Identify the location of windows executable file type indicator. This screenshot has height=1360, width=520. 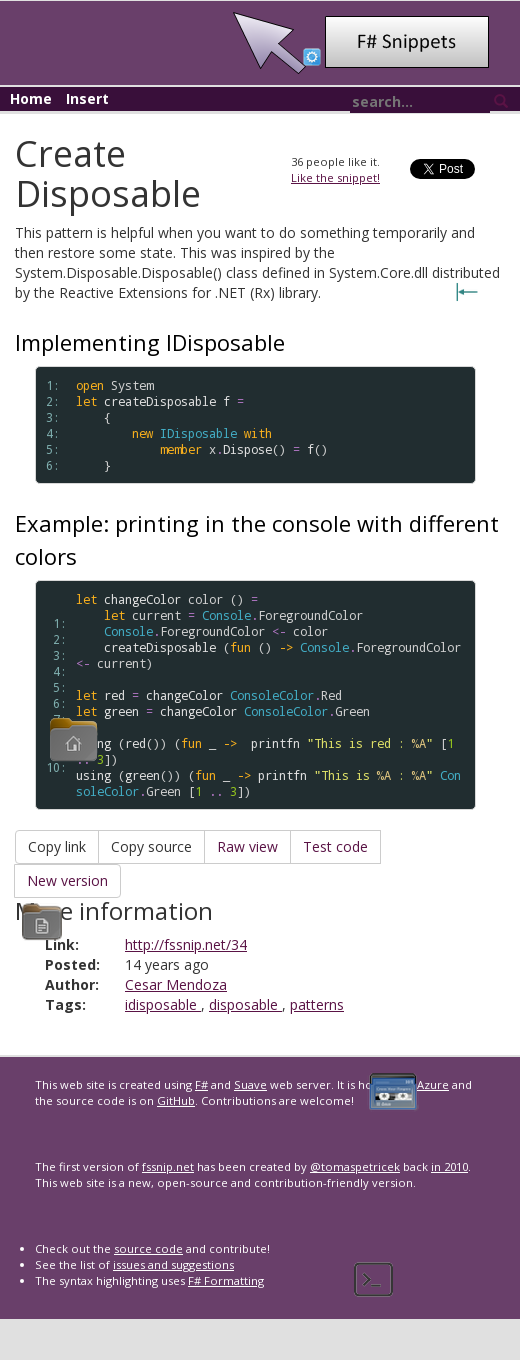
(312, 57).